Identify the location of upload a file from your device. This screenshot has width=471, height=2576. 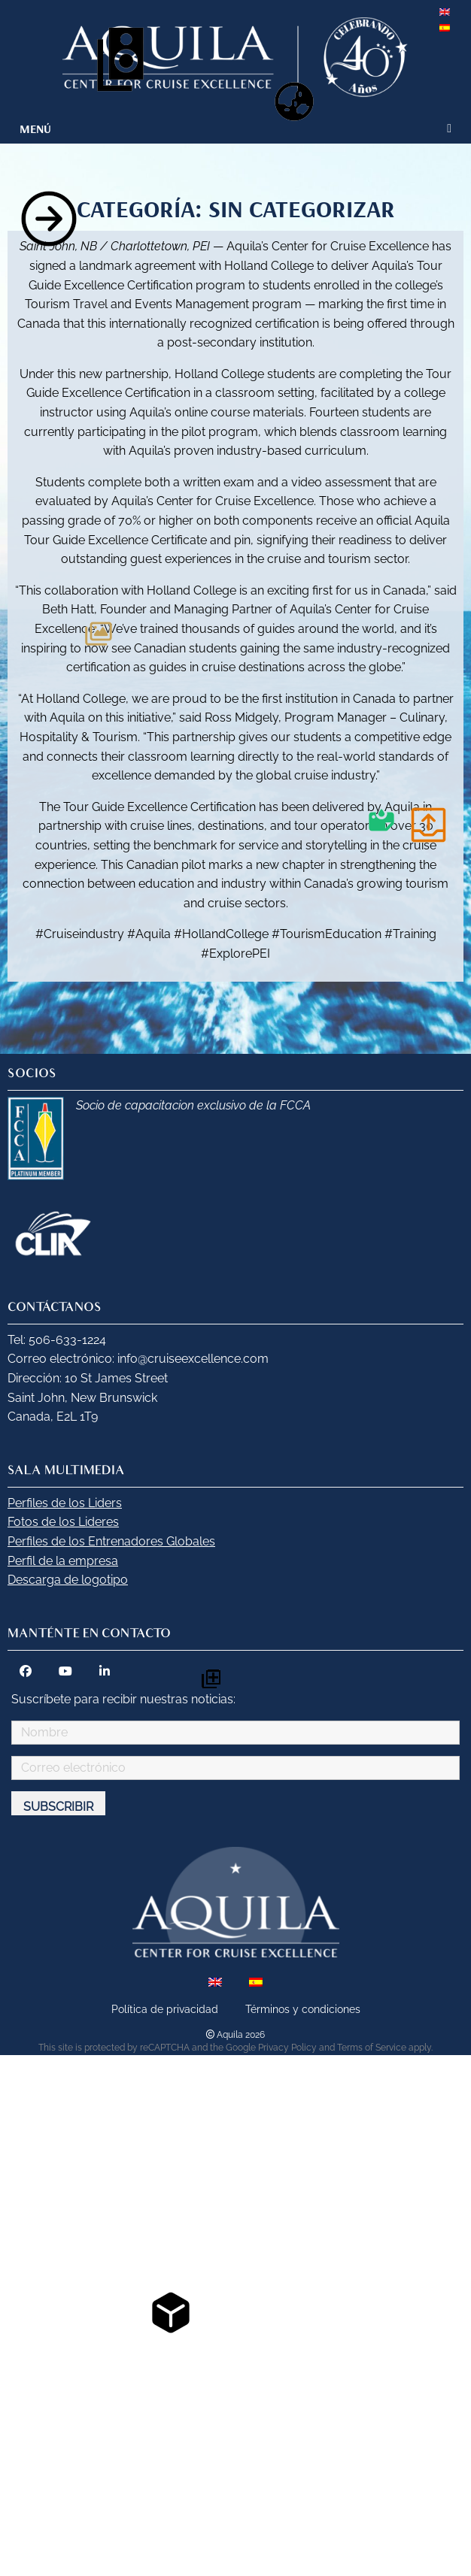
(428, 825).